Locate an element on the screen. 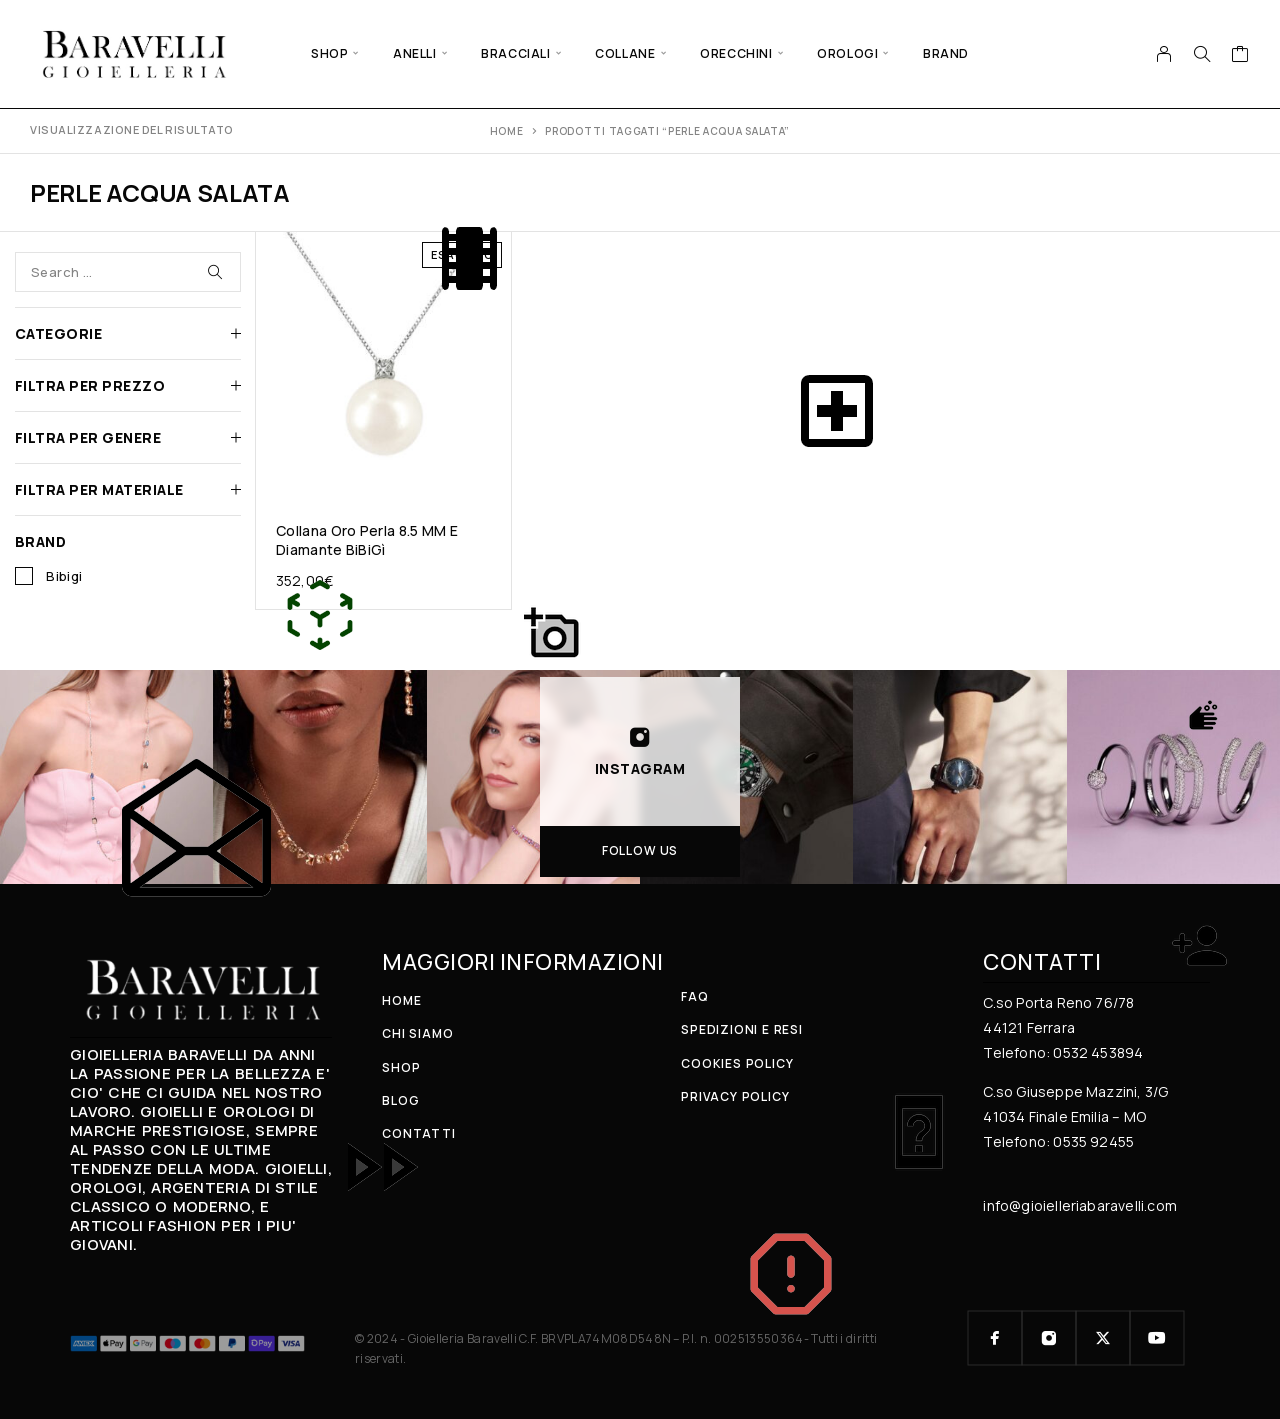 The image size is (1280, 1419). add a new photo is located at coordinates (552, 633).